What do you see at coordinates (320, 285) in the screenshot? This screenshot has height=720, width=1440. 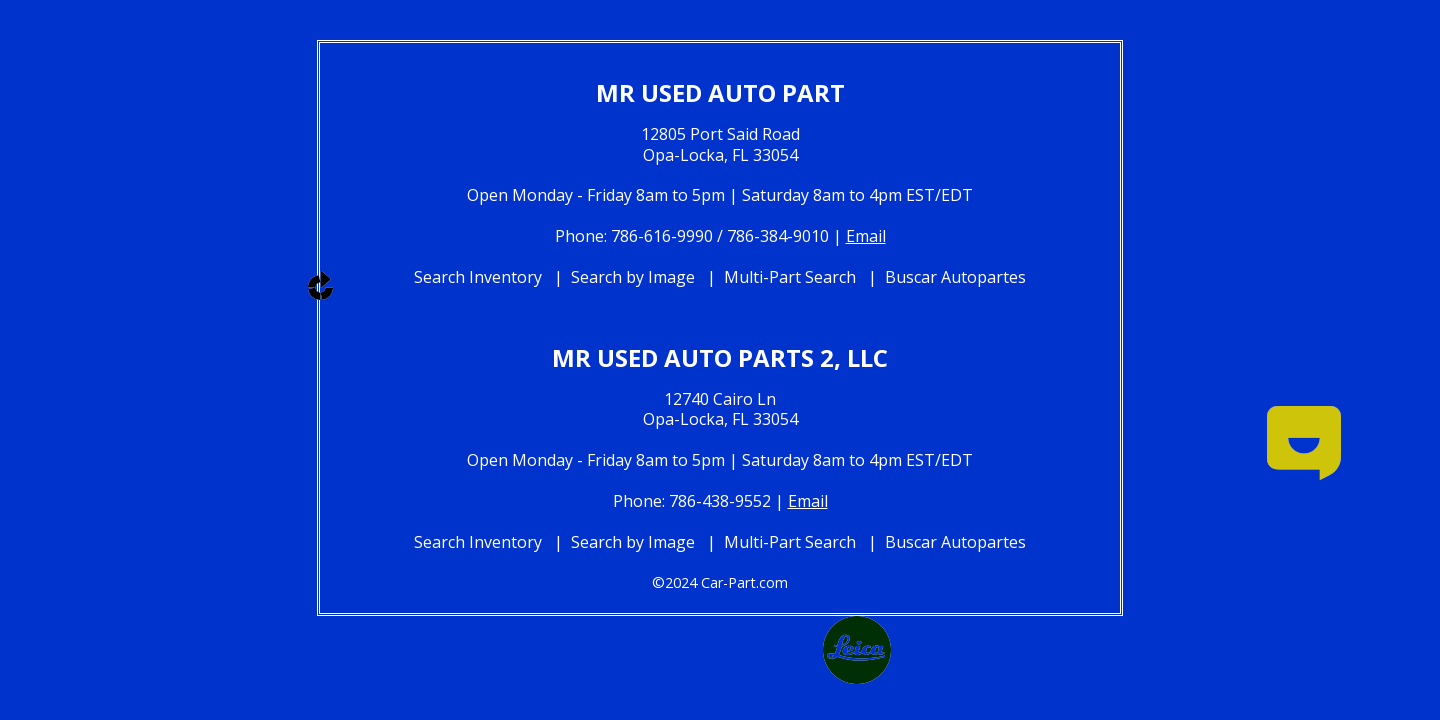 I see `Atlassian Bamboo continuous integration service` at bounding box center [320, 285].